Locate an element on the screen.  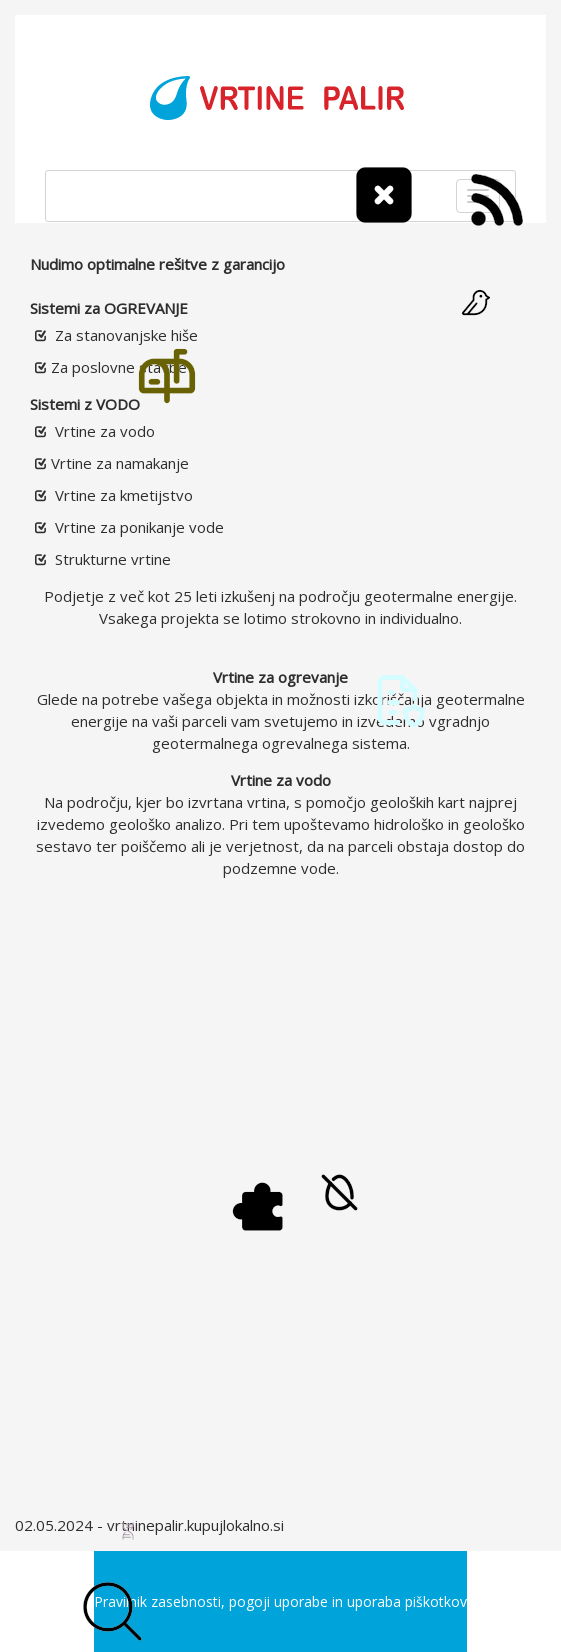
close or dismiss a modal window is located at coordinates (384, 195).